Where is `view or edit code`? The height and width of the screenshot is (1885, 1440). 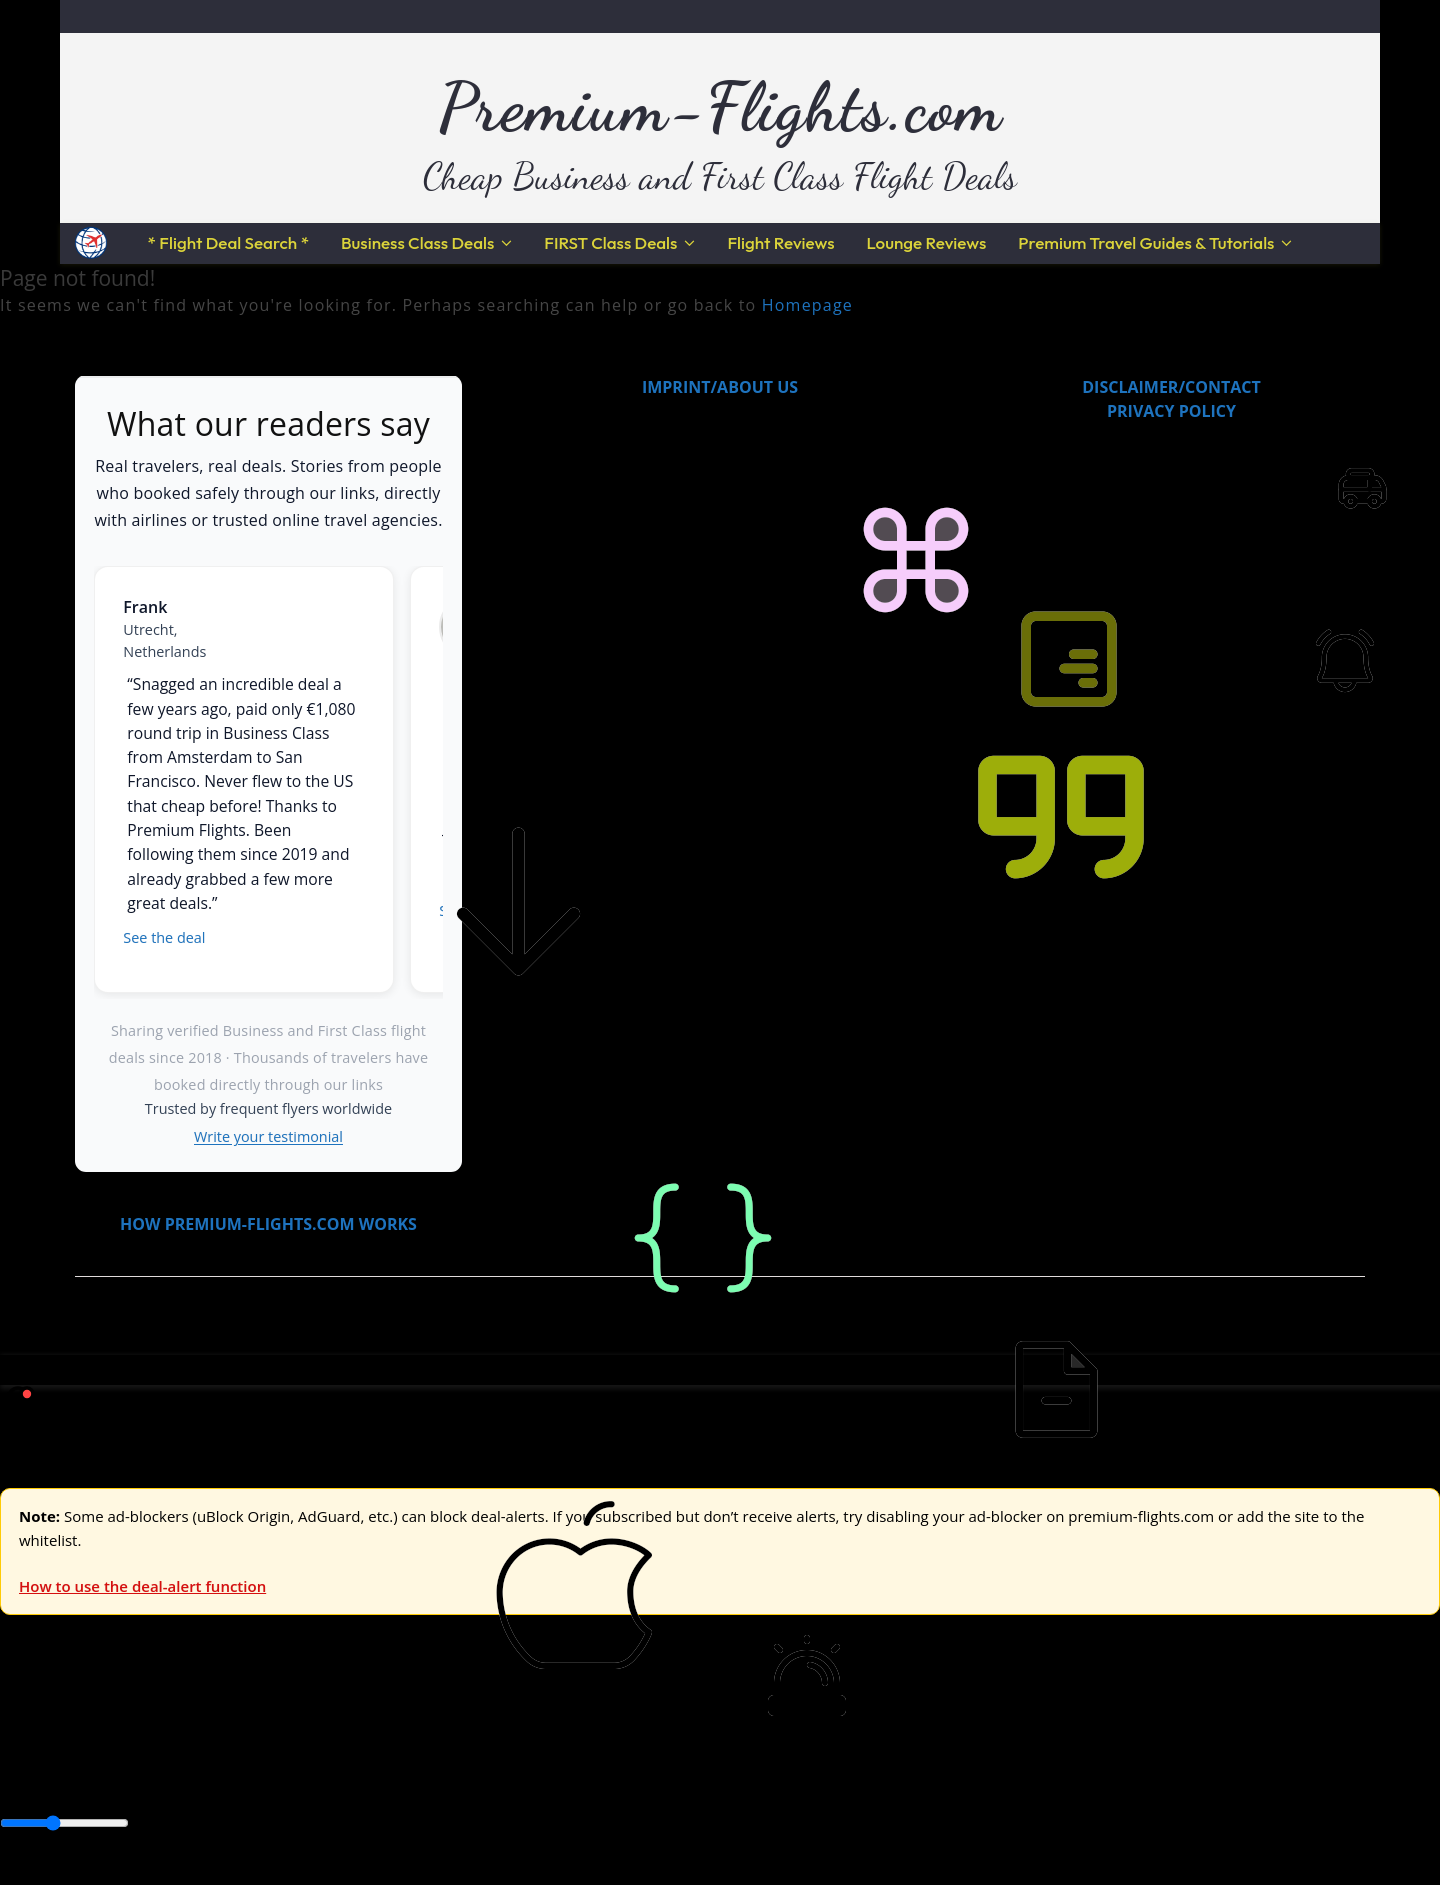
view or edit code is located at coordinates (703, 1238).